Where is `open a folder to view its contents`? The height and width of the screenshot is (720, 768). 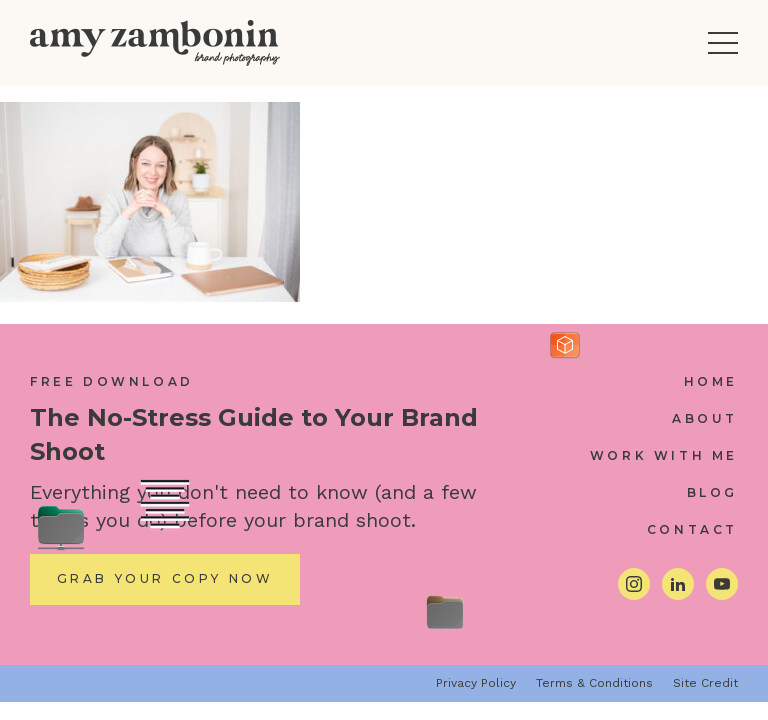 open a folder to view its contents is located at coordinates (445, 612).